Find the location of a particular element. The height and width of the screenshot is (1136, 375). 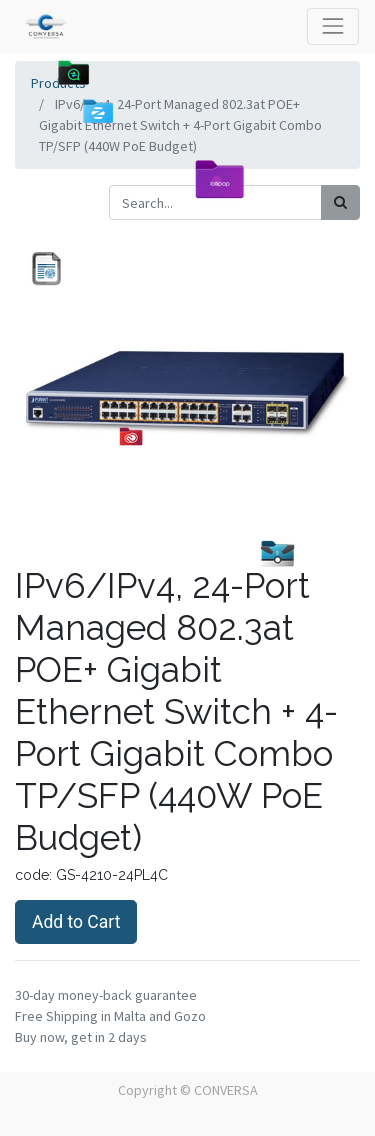

open zorin os system folder is located at coordinates (98, 112).